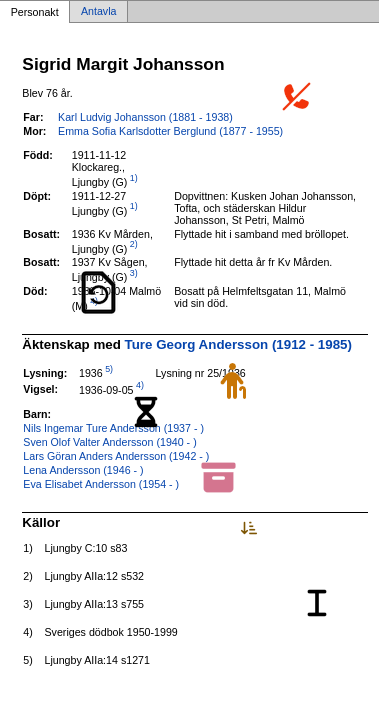 This screenshot has height=720, width=379. Describe the element at coordinates (218, 477) in the screenshot. I see `access archived items or files` at that location.